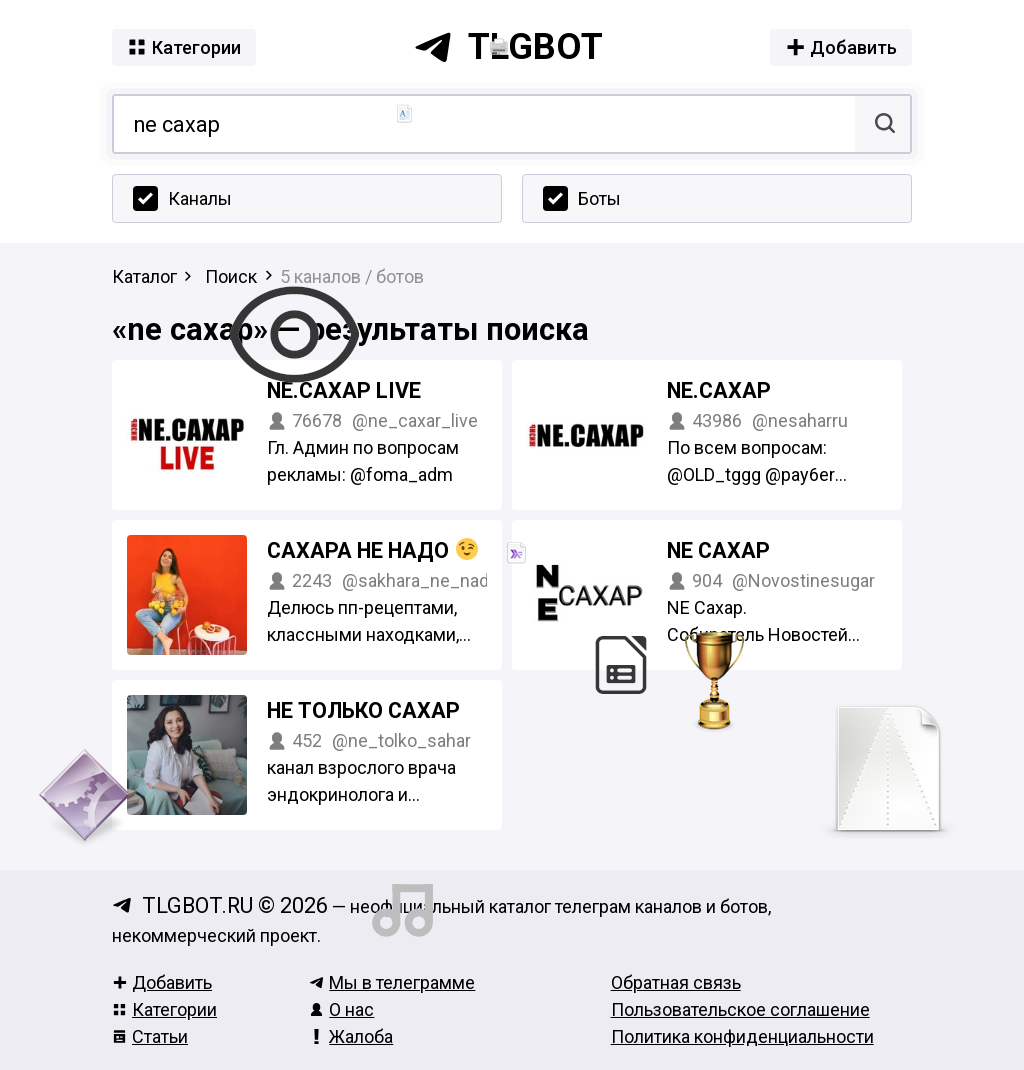 The image size is (1024, 1070). I want to click on access visibility or display settings, so click(294, 334).